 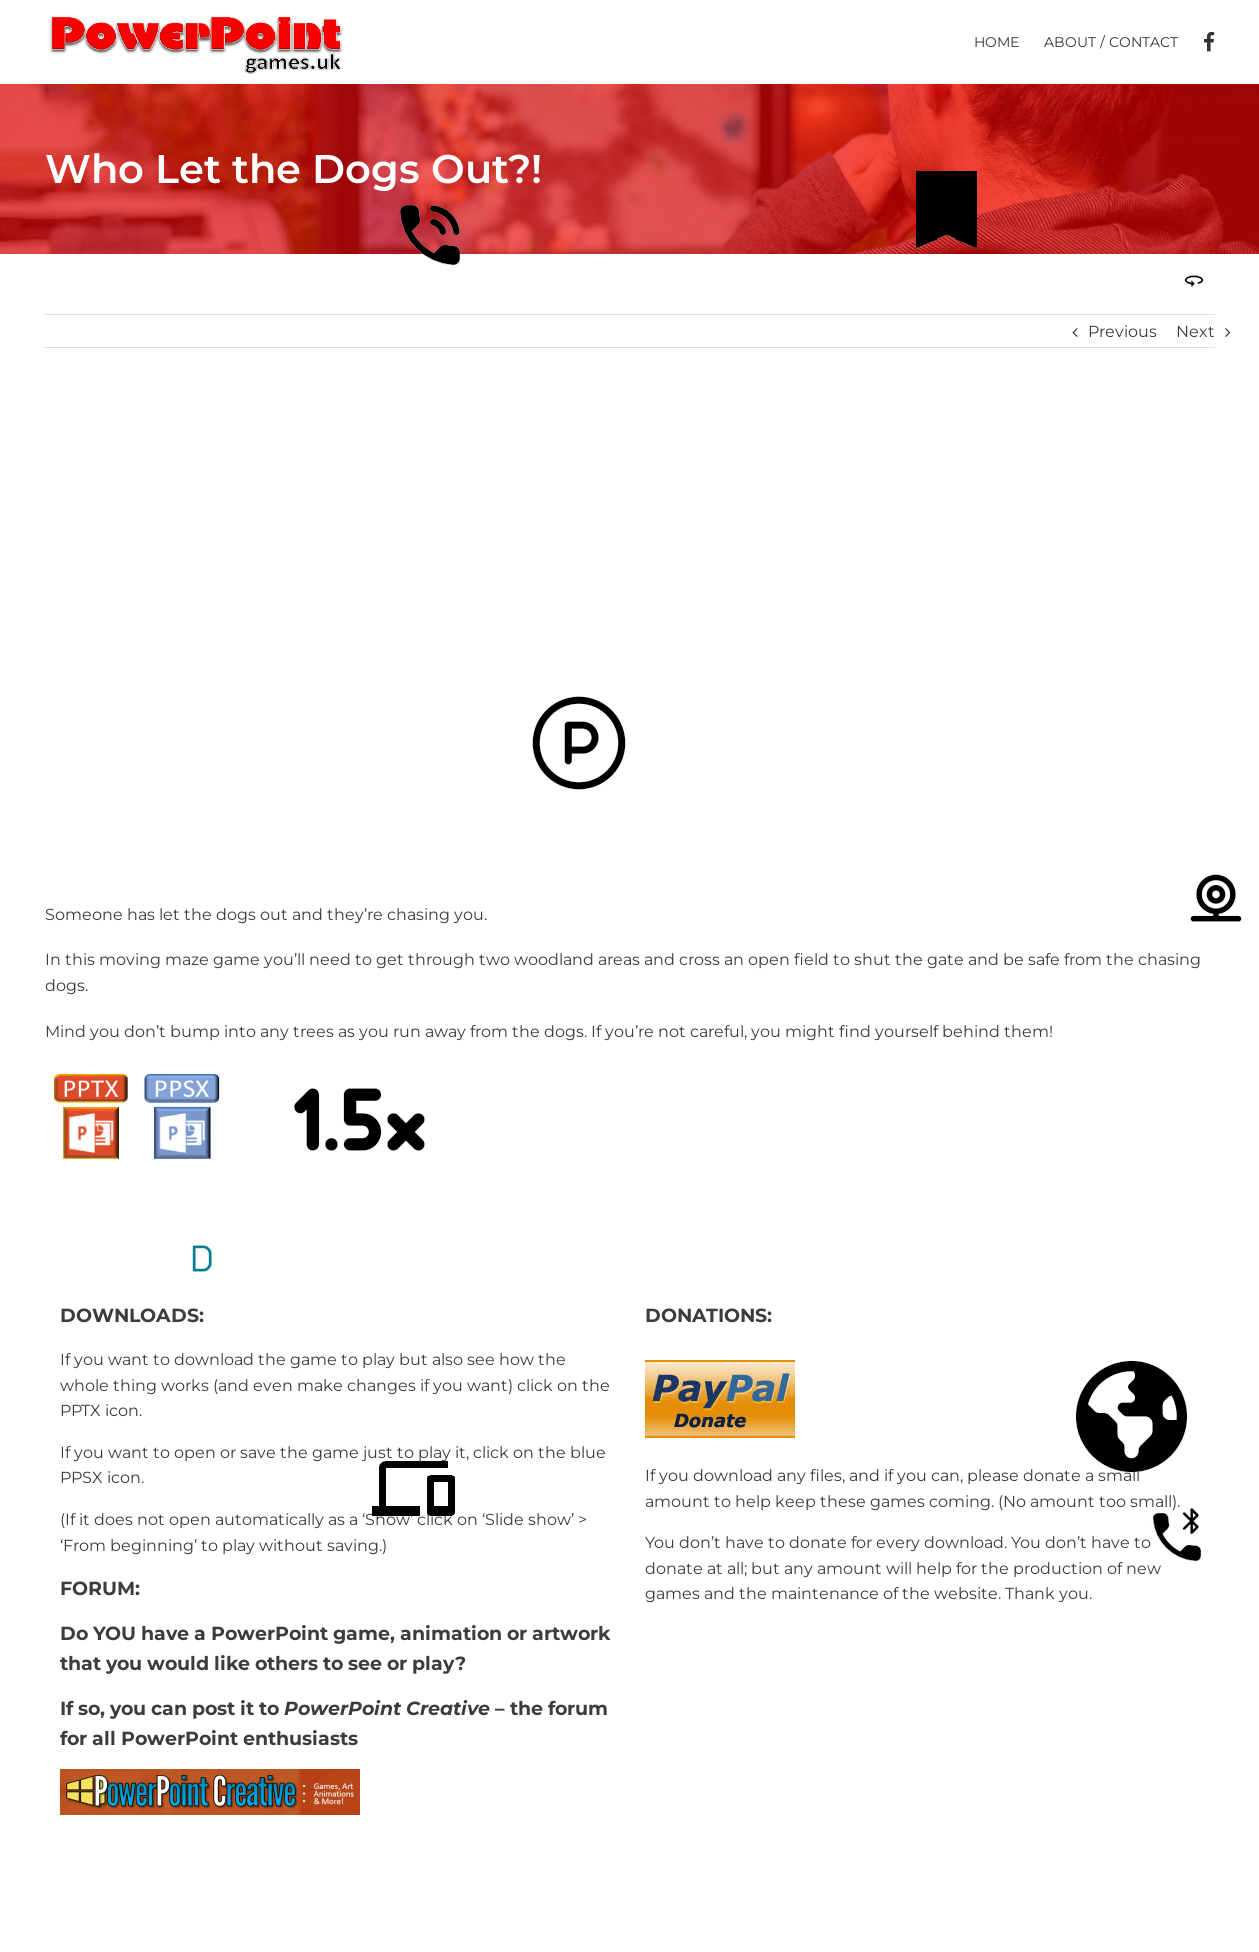 What do you see at coordinates (201, 1258) in the screenshot?
I see `represents the letter D in alphabetical navigation` at bounding box center [201, 1258].